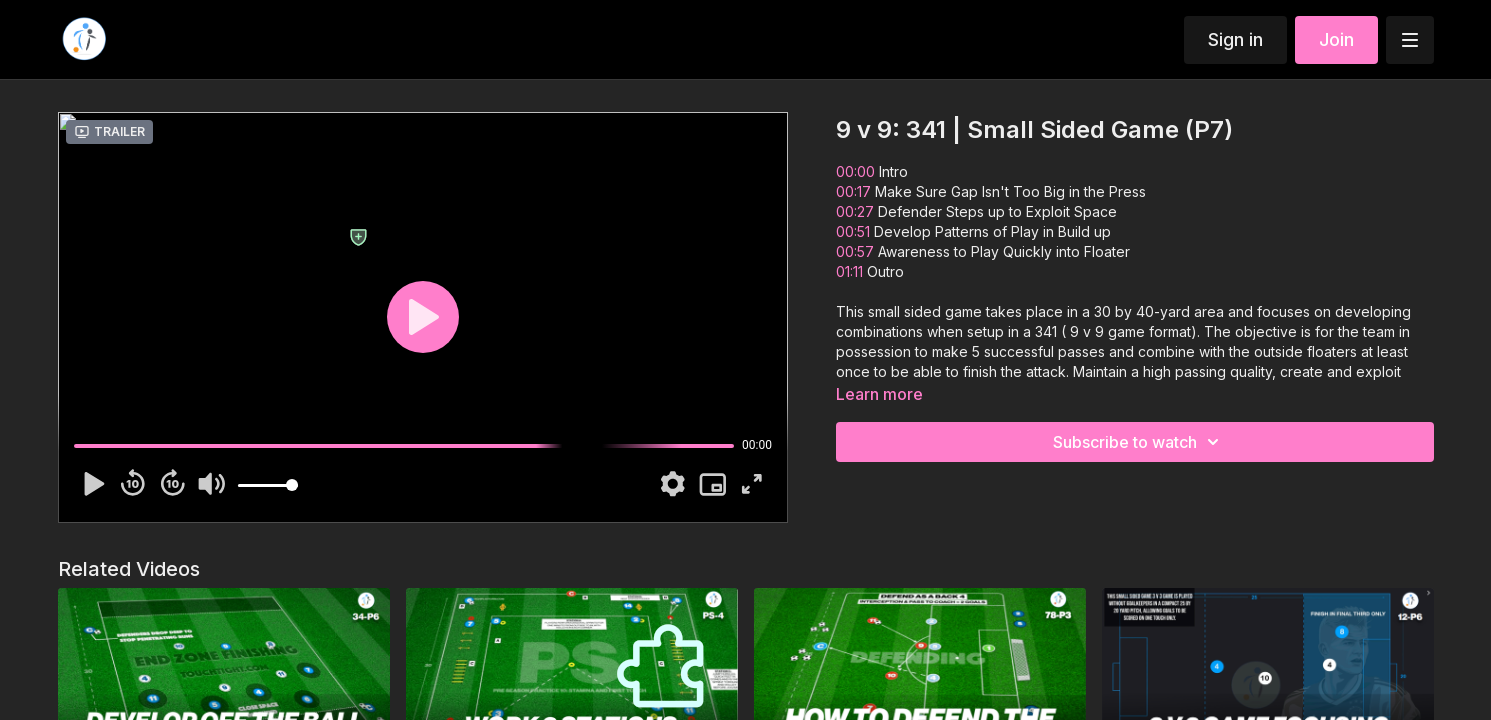  I want to click on add new security protection, so click(358, 236).